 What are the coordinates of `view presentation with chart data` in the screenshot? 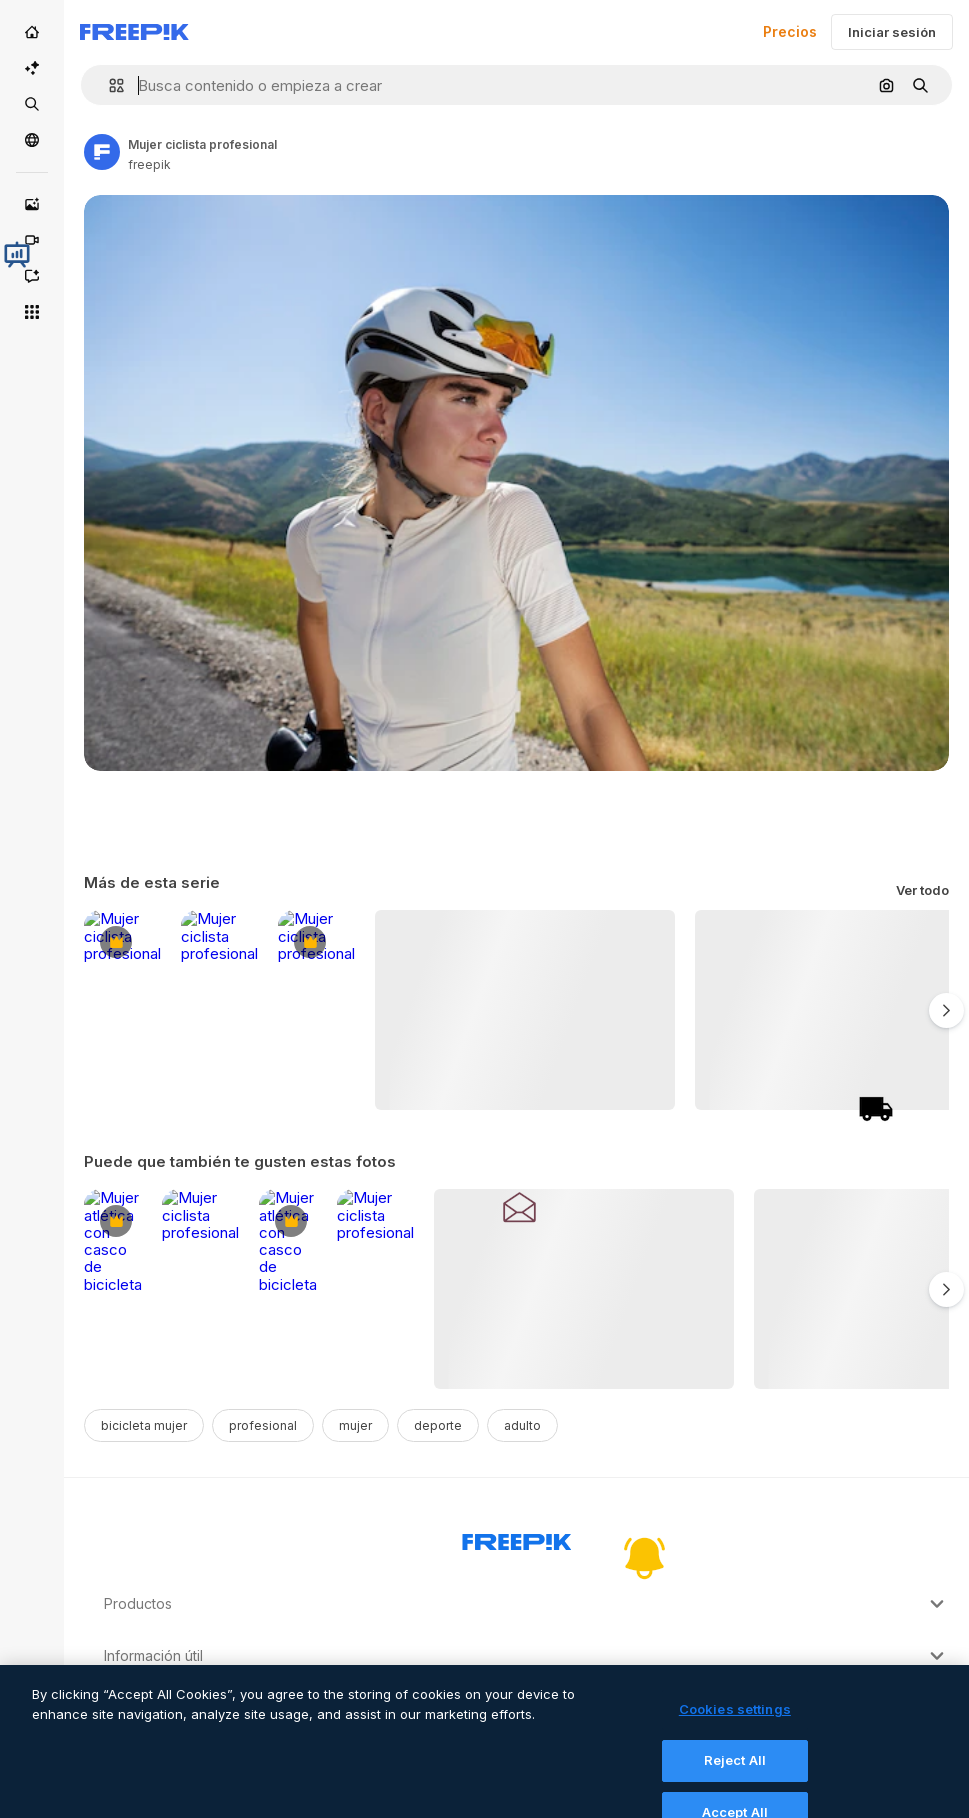 It's located at (17, 255).